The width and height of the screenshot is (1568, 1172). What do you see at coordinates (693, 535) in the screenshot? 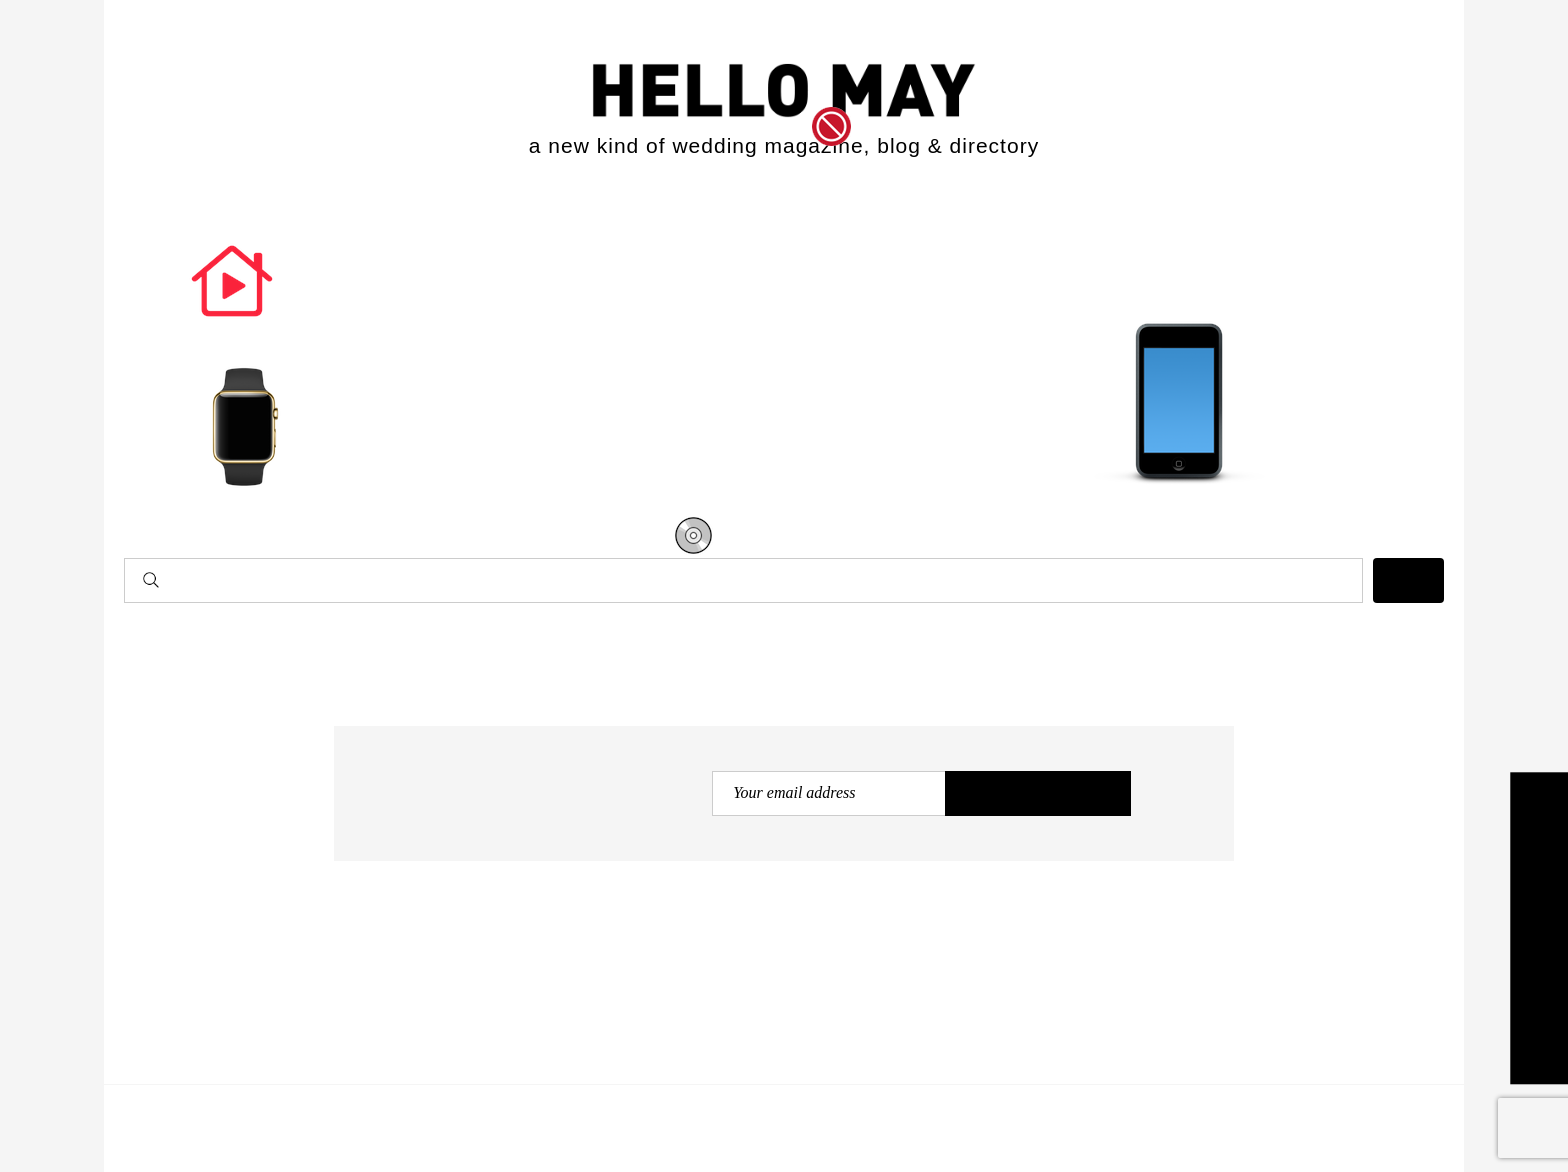
I see `access optical disc drive in sidebar` at bounding box center [693, 535].